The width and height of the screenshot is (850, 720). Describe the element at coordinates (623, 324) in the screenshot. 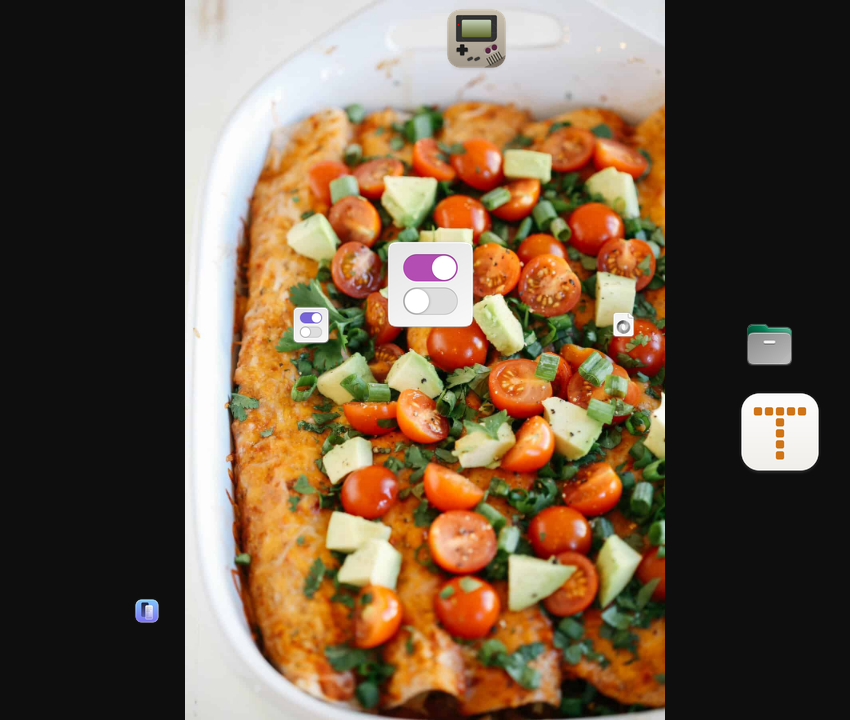

I see `indicates a JSON file type` at that location.